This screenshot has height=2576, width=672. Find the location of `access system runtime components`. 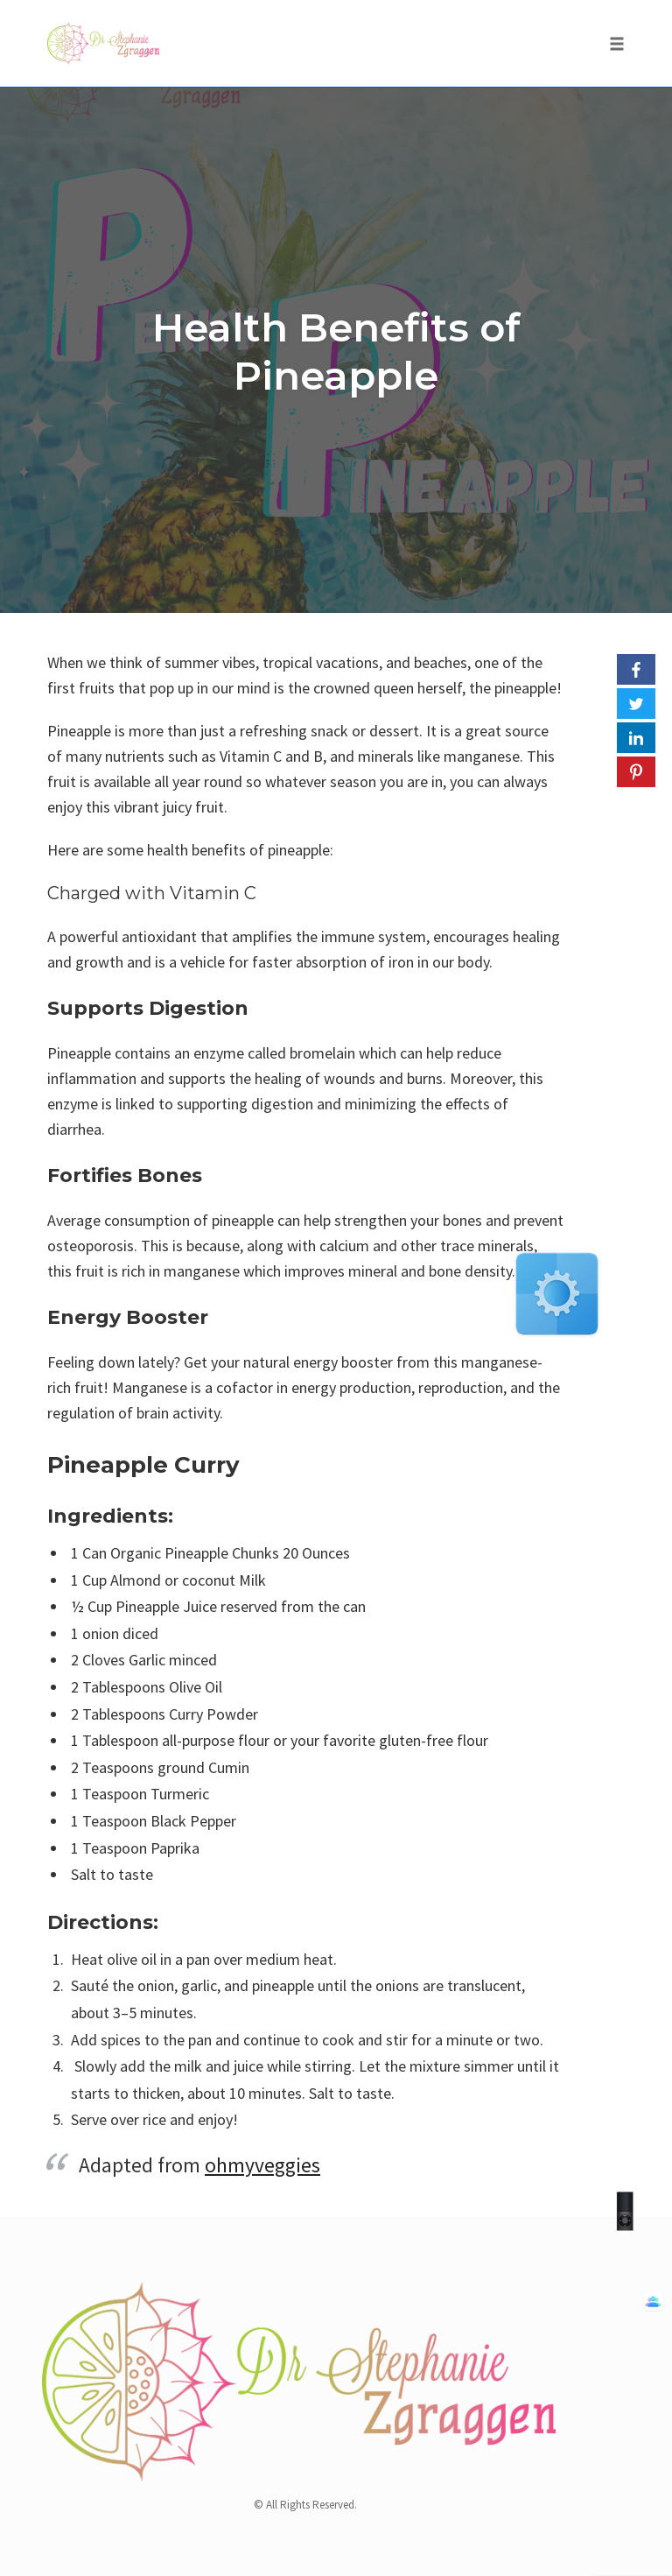

access system runtime components is located at coordinates (556, 1293).